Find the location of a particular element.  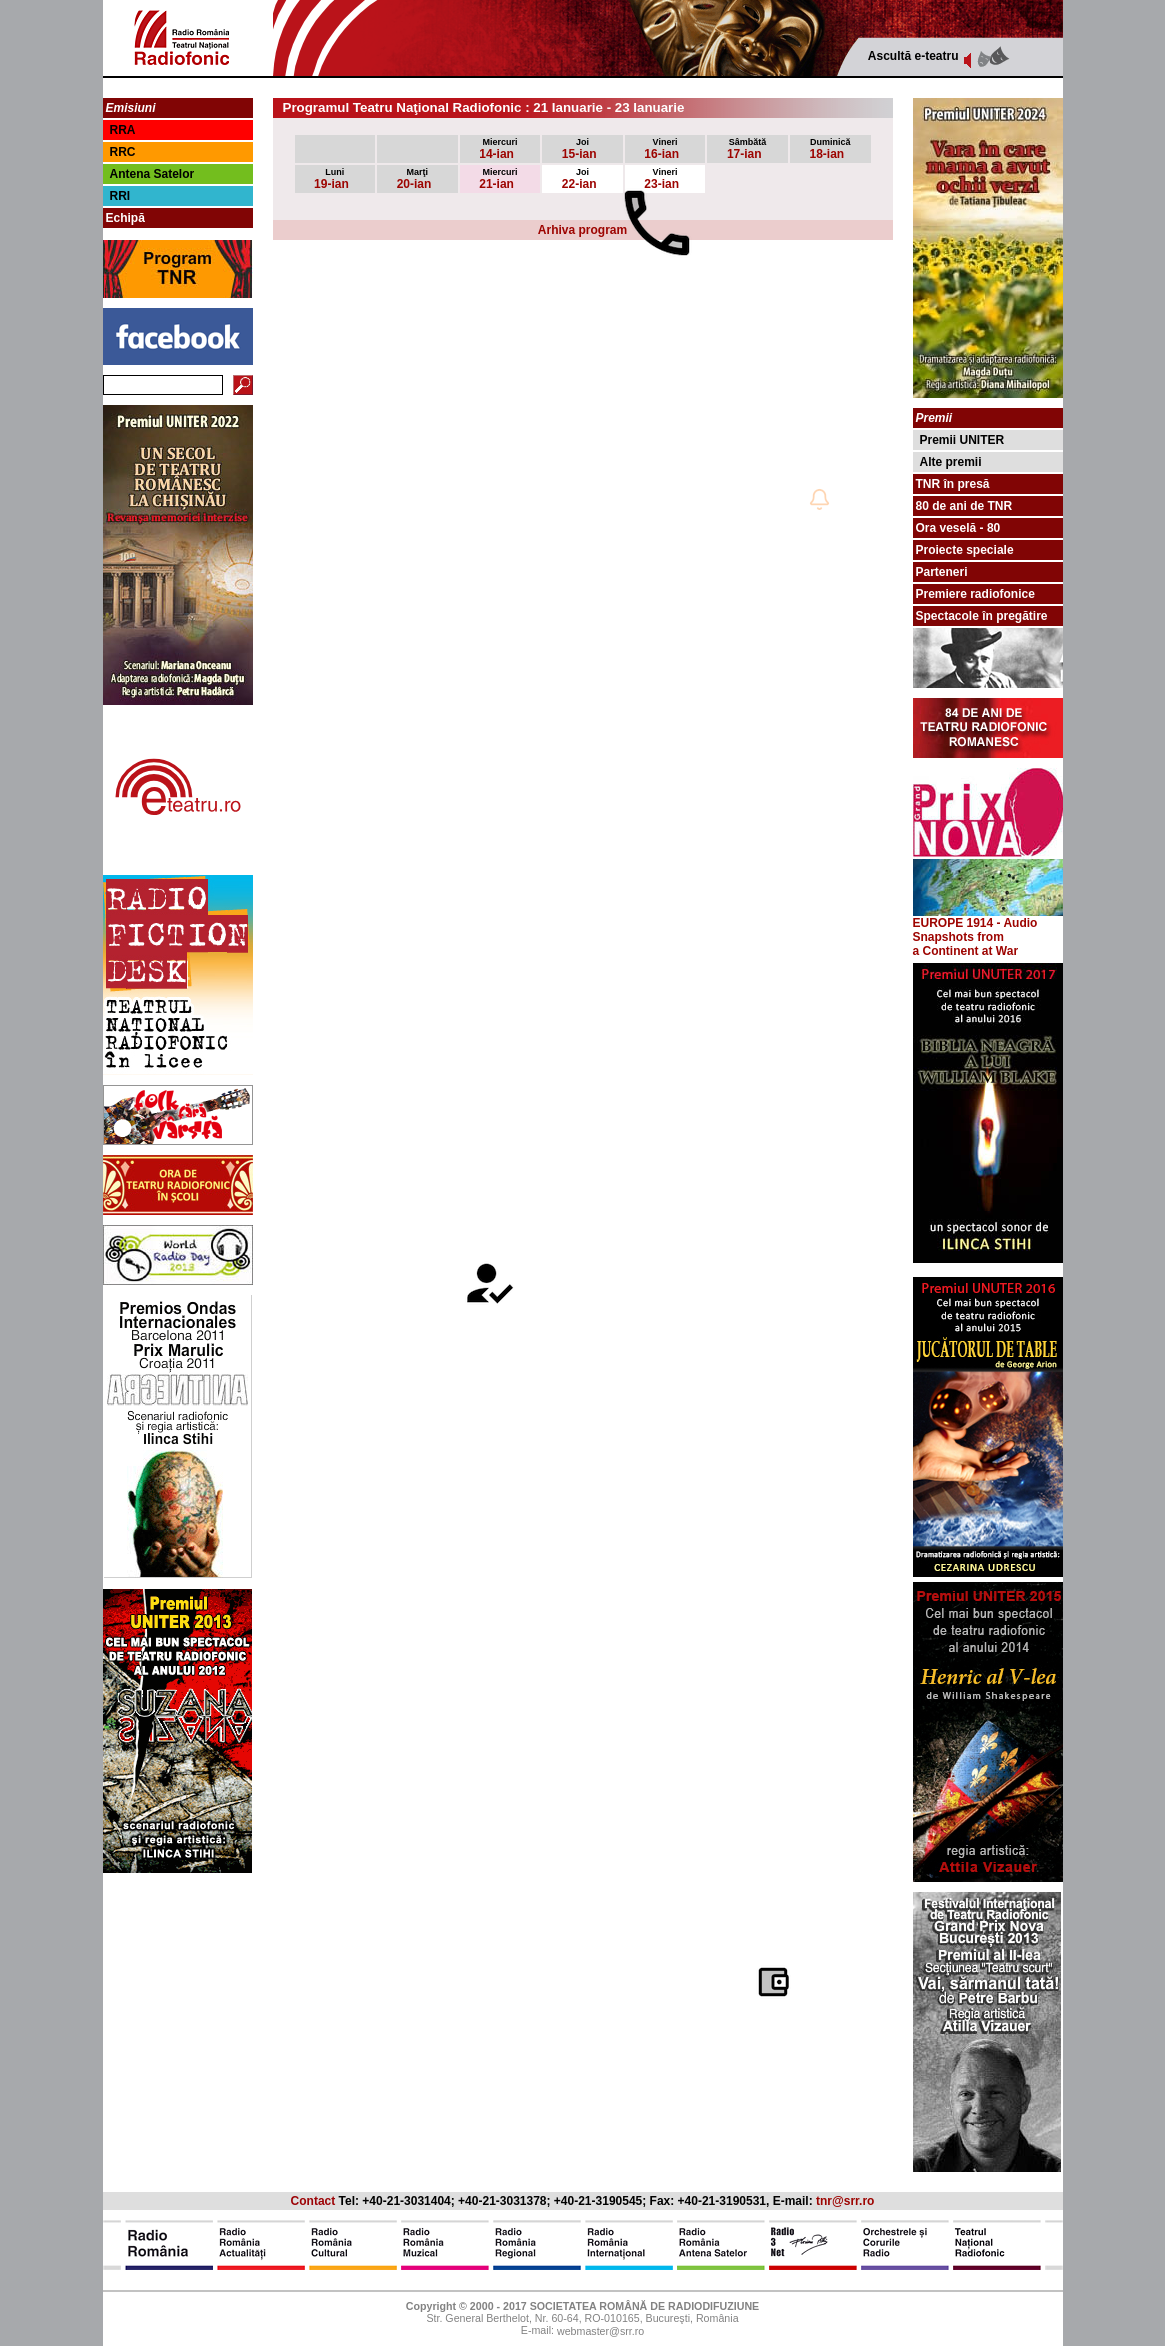

view notifications is located at coordinates (819, 499).